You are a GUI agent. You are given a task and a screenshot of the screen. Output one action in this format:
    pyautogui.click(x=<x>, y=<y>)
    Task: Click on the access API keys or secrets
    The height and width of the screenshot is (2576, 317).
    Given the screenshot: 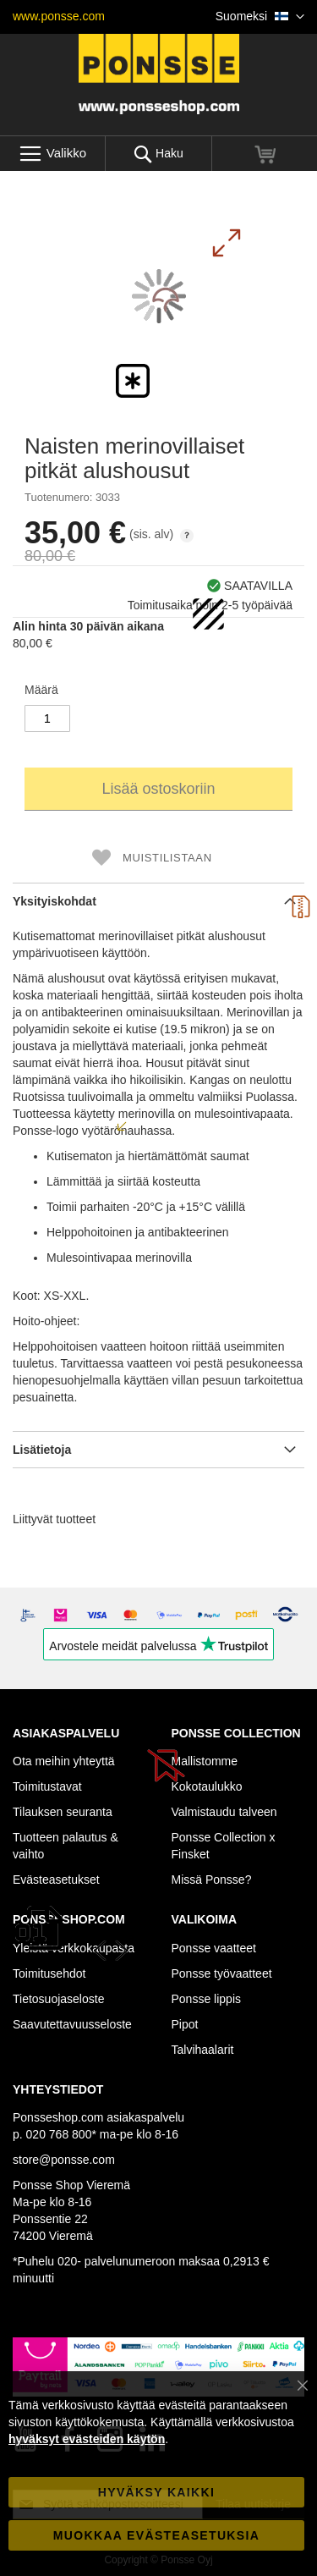 What is the action you would take?
    pyautogui.click(x=133, y=381)
    